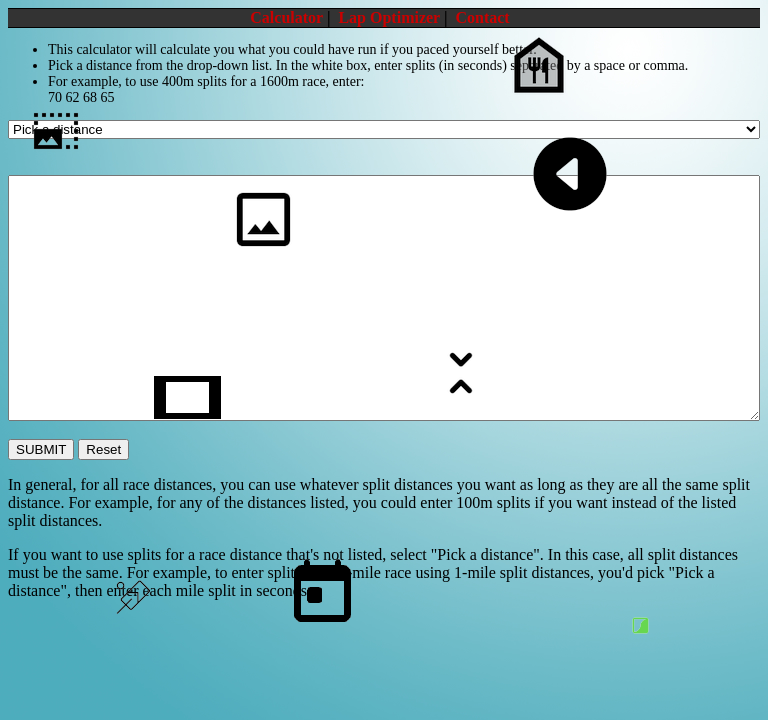  I want to click on view today's date or events, so click(322, 593).